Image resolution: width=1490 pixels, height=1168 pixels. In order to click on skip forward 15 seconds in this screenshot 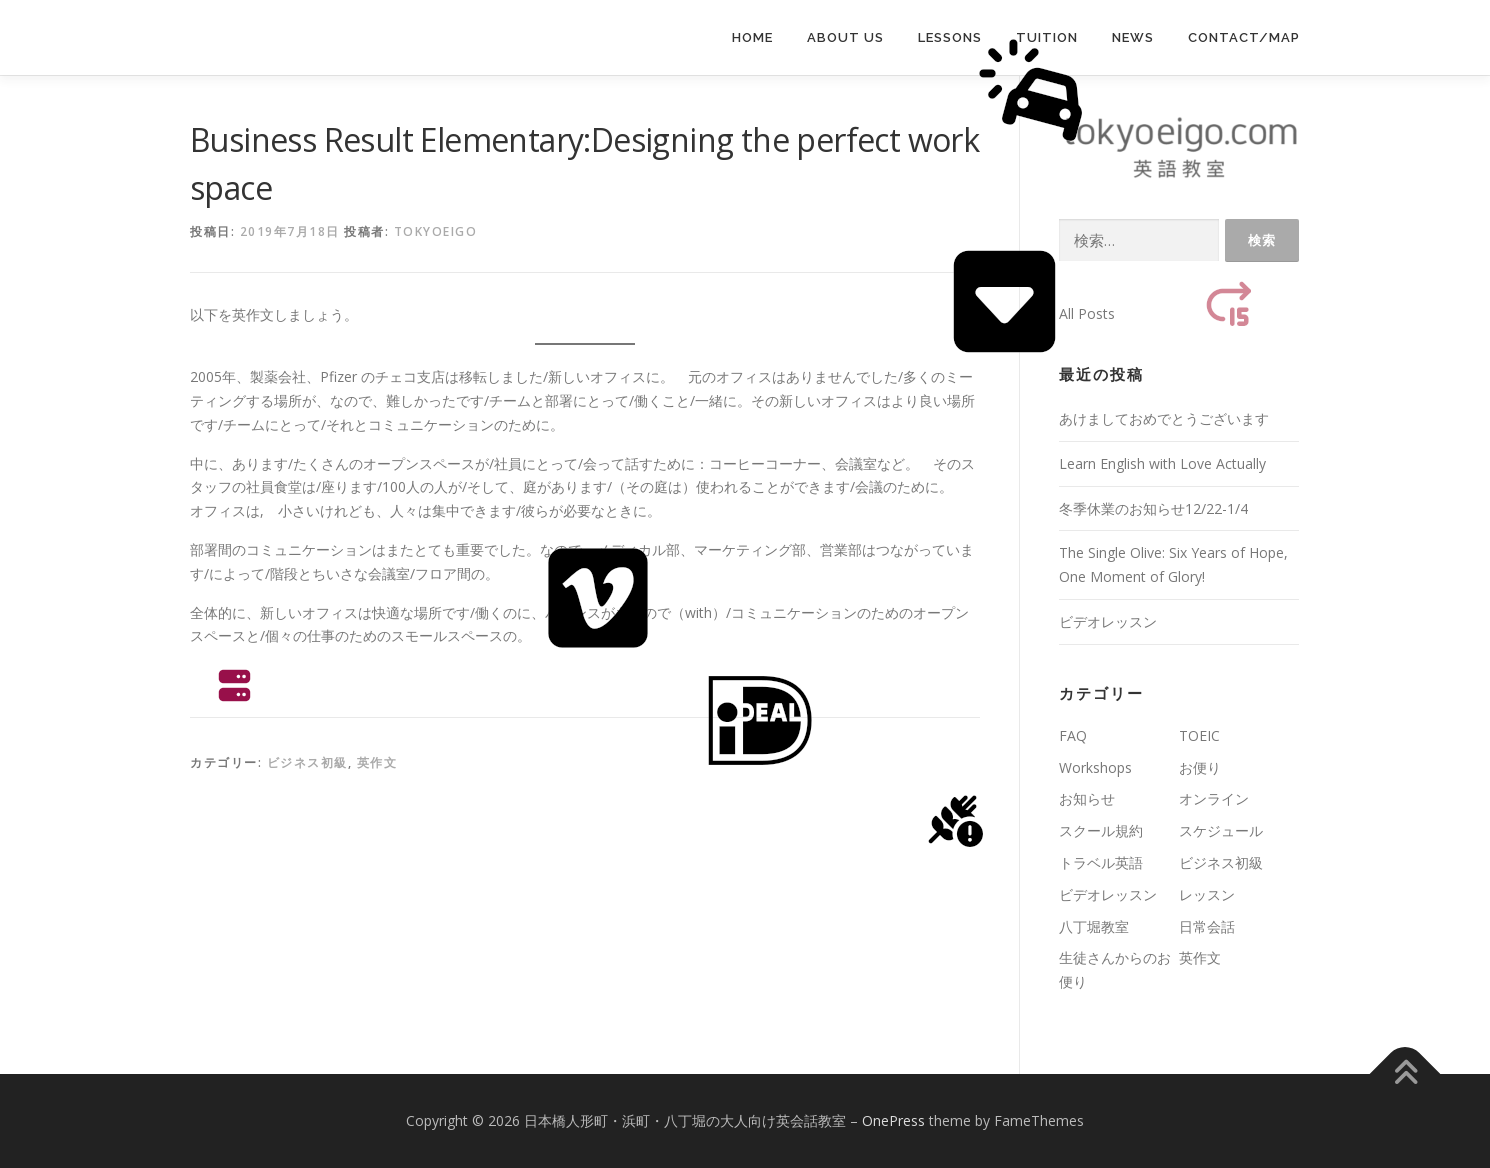, I will do `click(1230, 305)`.